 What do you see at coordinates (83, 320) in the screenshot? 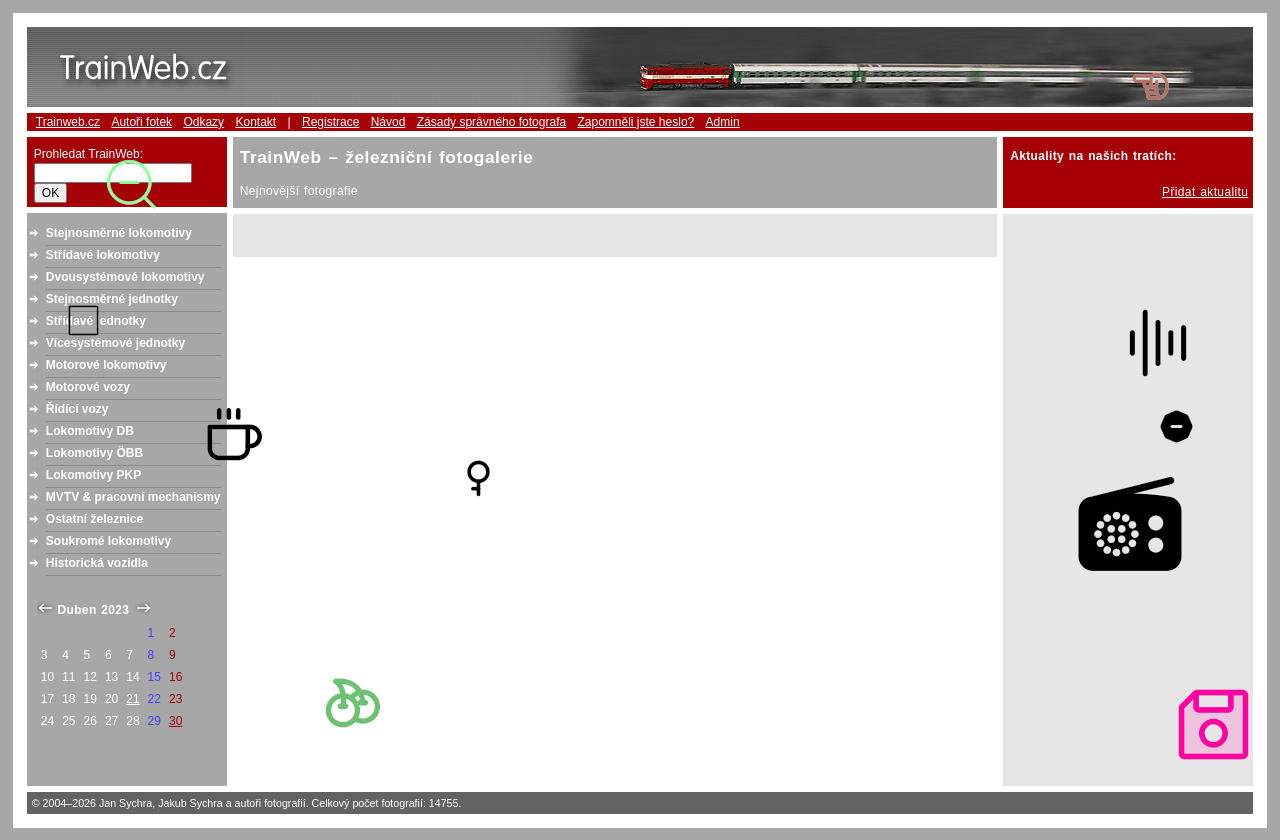
I see `stop media playback` at bounding box center [83, 320].